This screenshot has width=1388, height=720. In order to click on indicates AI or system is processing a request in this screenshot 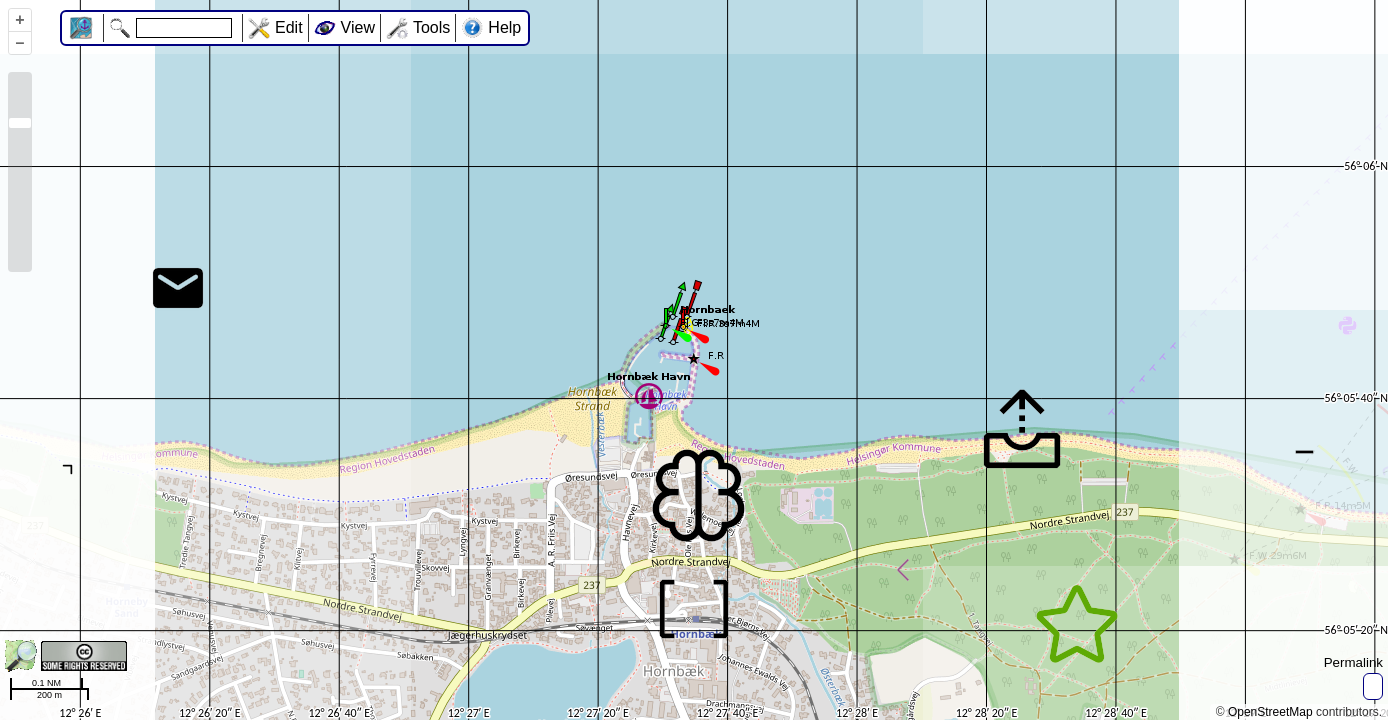, I will do `click(698, 495)`.